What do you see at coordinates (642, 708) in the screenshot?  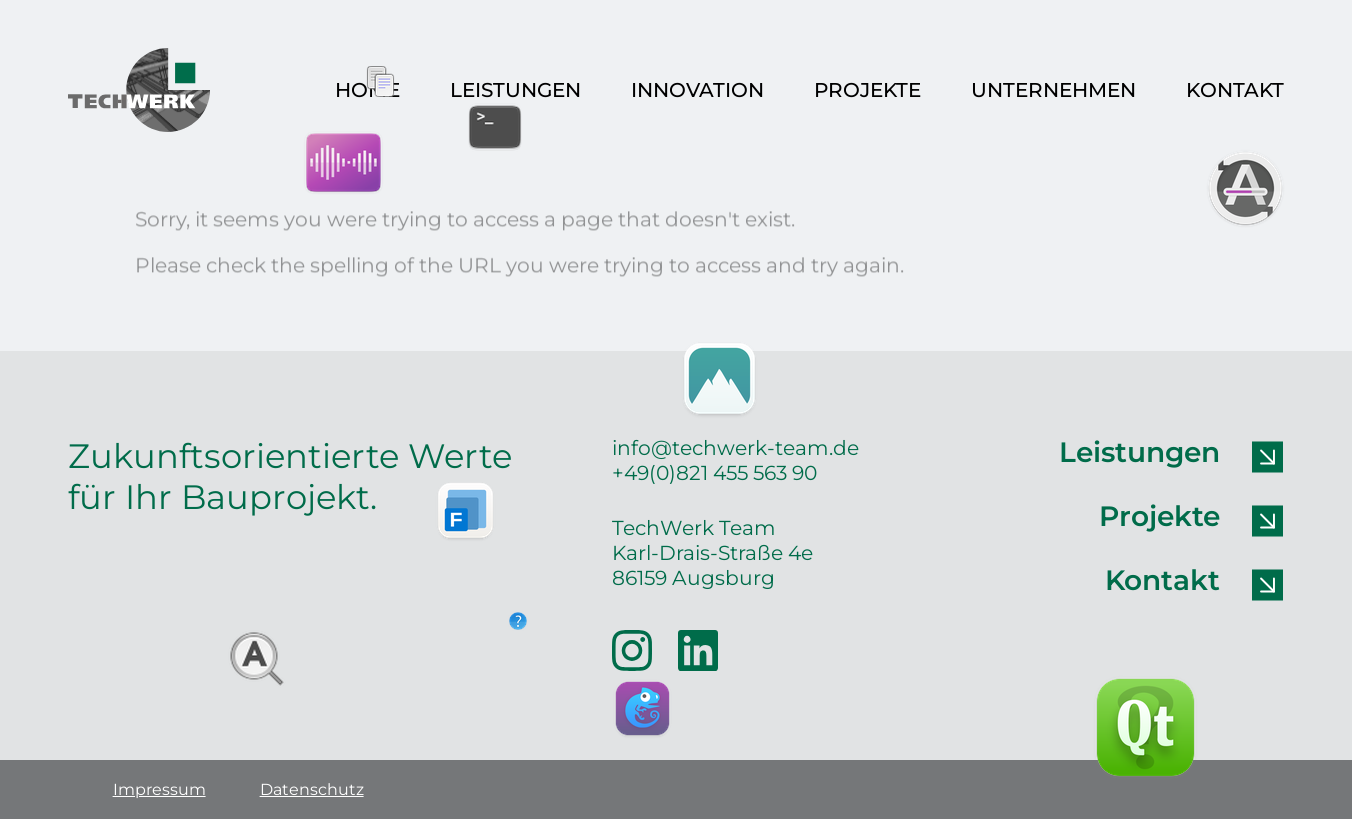 I see `open gns3 network simulation software` at bounding box center [642, 708].